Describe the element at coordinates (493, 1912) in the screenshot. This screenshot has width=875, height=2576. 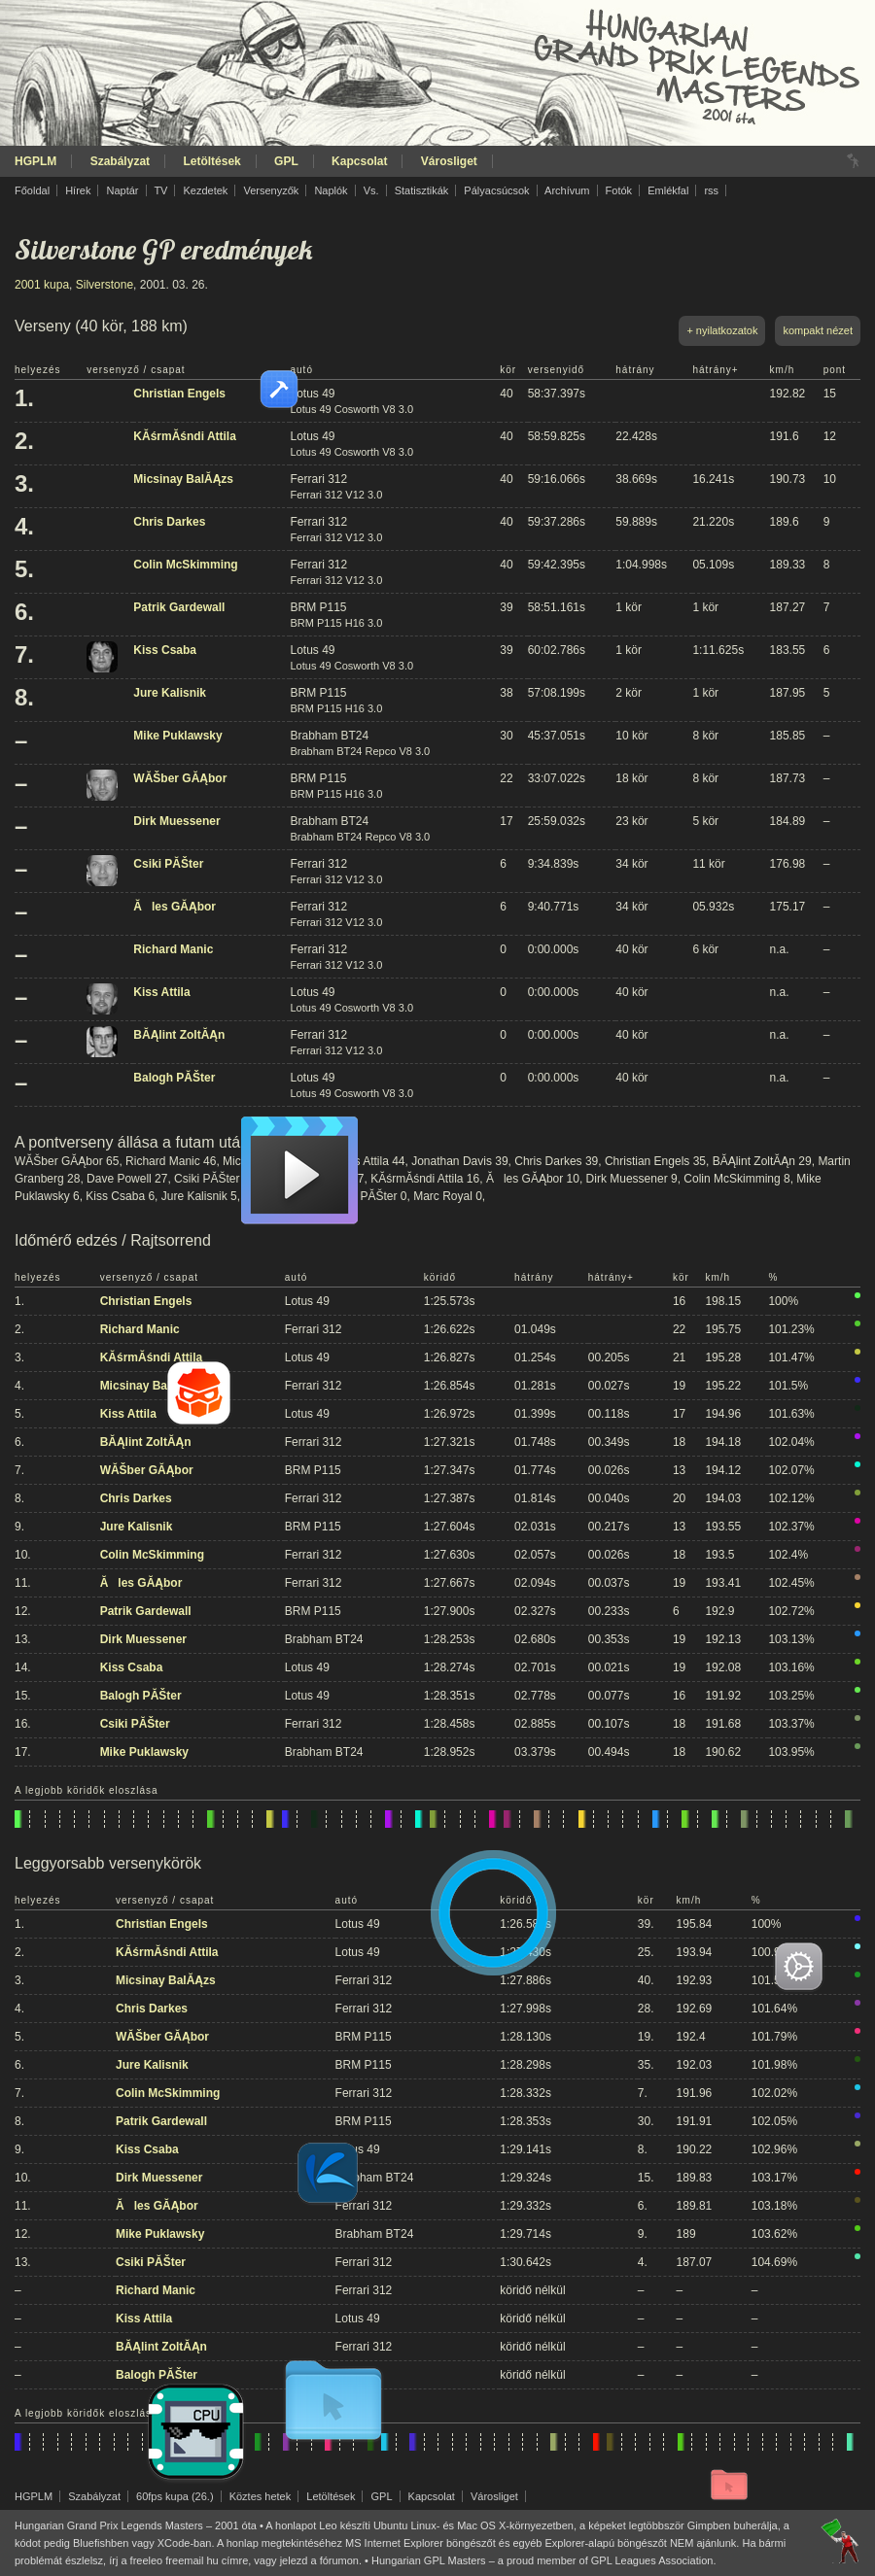
I see `open Microsoft Cortana voice assistant` at that location.